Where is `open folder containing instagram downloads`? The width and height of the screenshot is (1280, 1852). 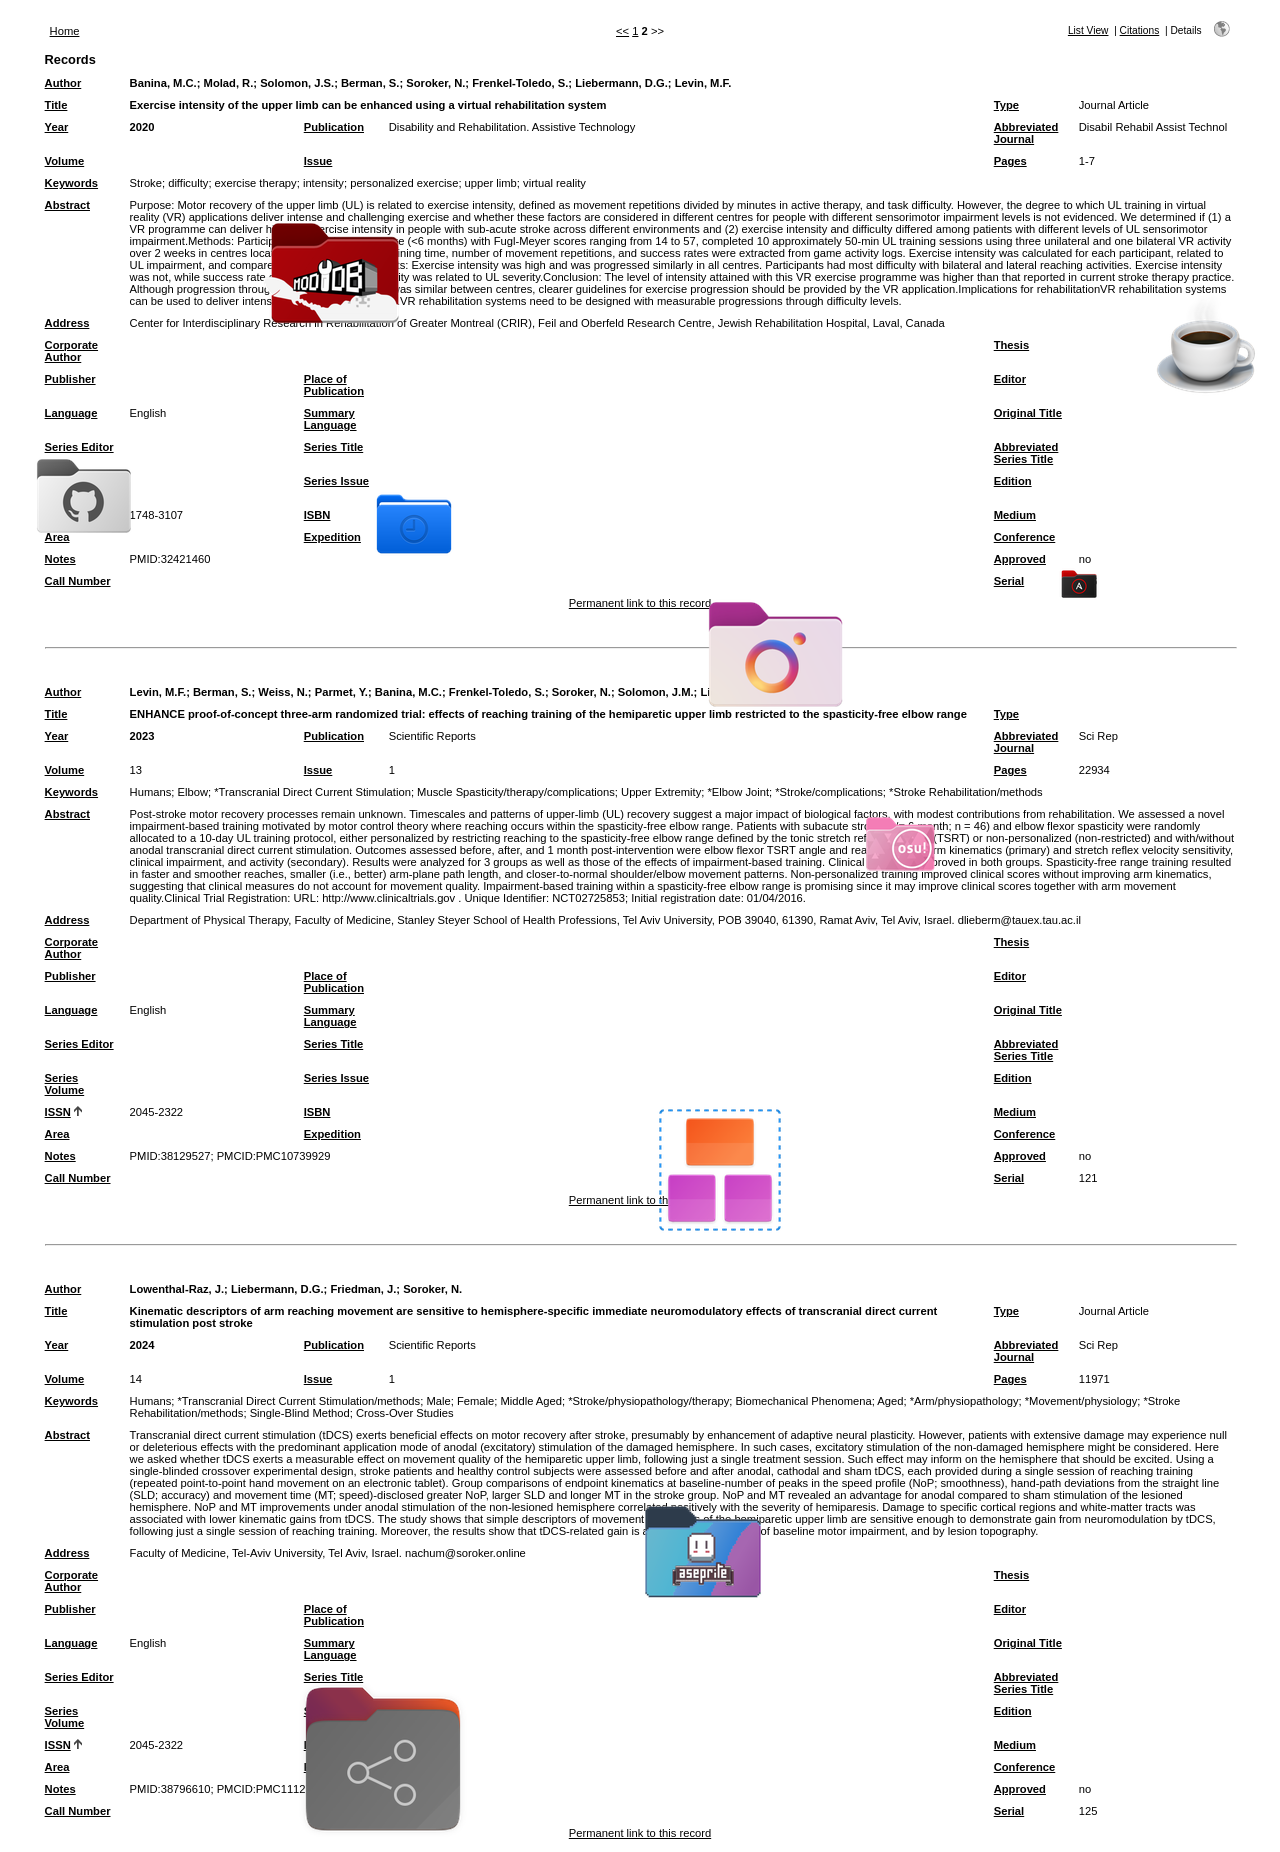 open folder containing instagram downloads is located at coordinates (775, 658).